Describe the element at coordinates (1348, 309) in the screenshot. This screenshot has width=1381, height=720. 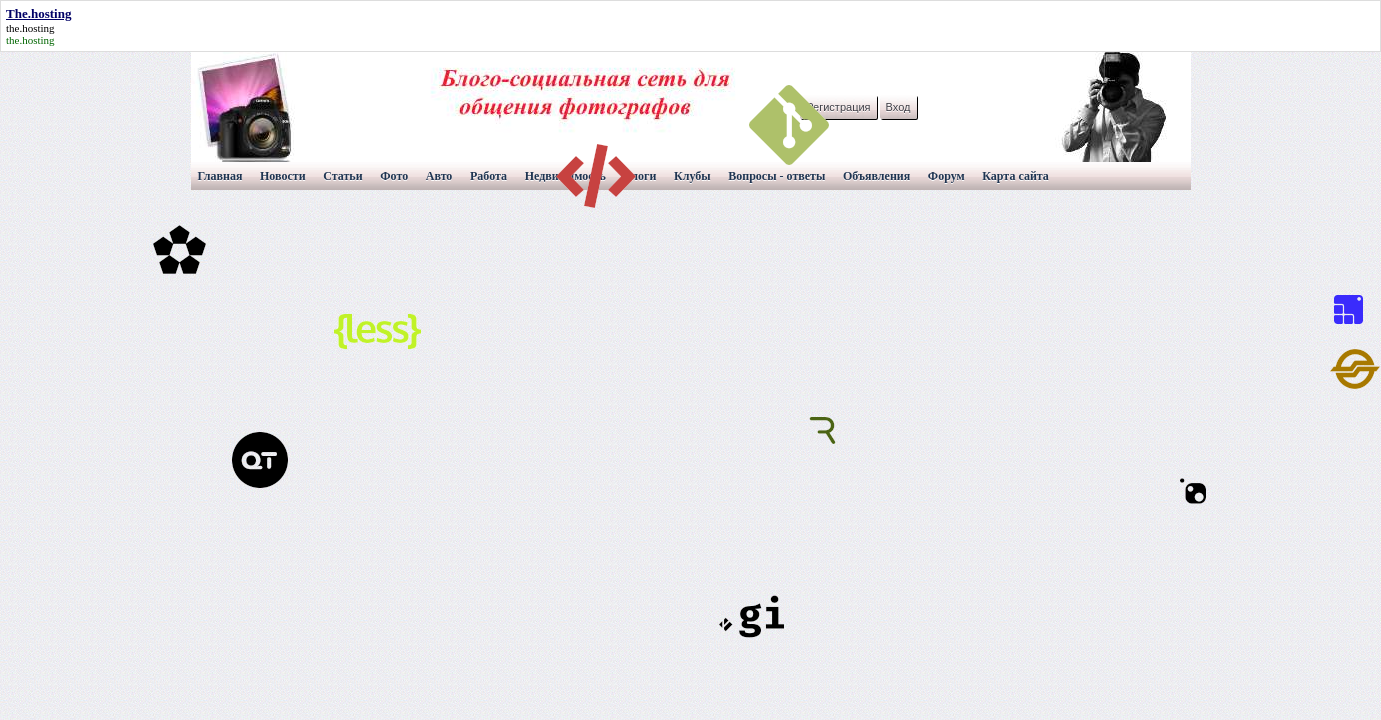
I see `LVGL graphics library logo` at that location.